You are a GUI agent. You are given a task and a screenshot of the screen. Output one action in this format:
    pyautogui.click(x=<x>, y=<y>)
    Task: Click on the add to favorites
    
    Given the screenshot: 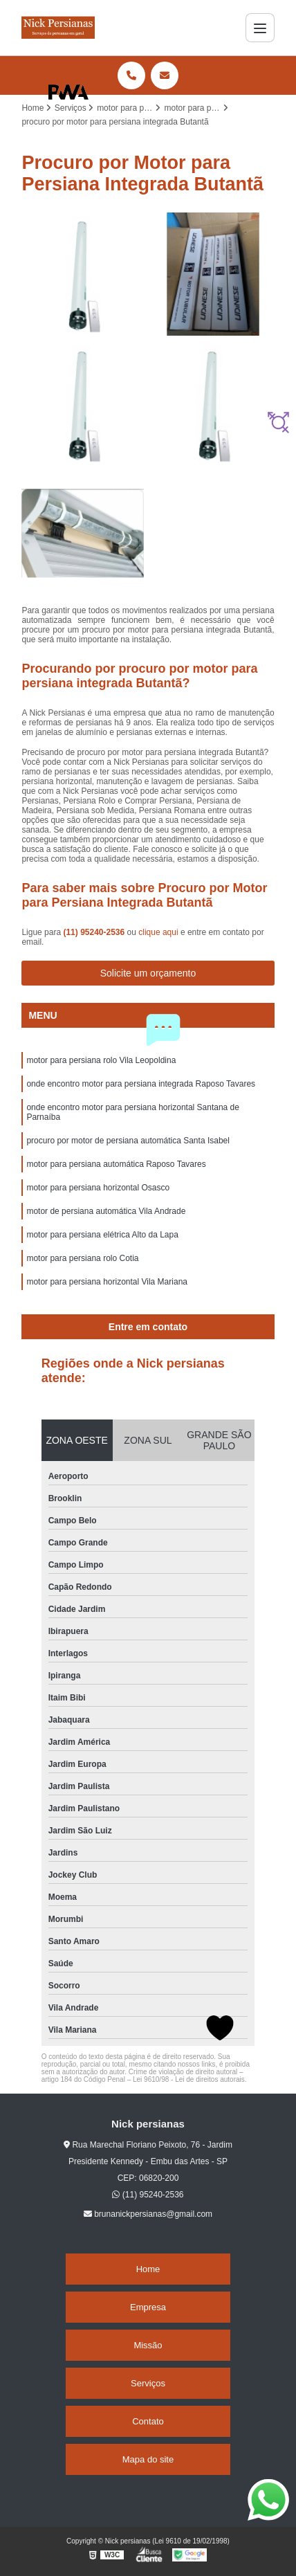 What is the action you would take?
    pyautogui.click(x=220, y=2028)
    